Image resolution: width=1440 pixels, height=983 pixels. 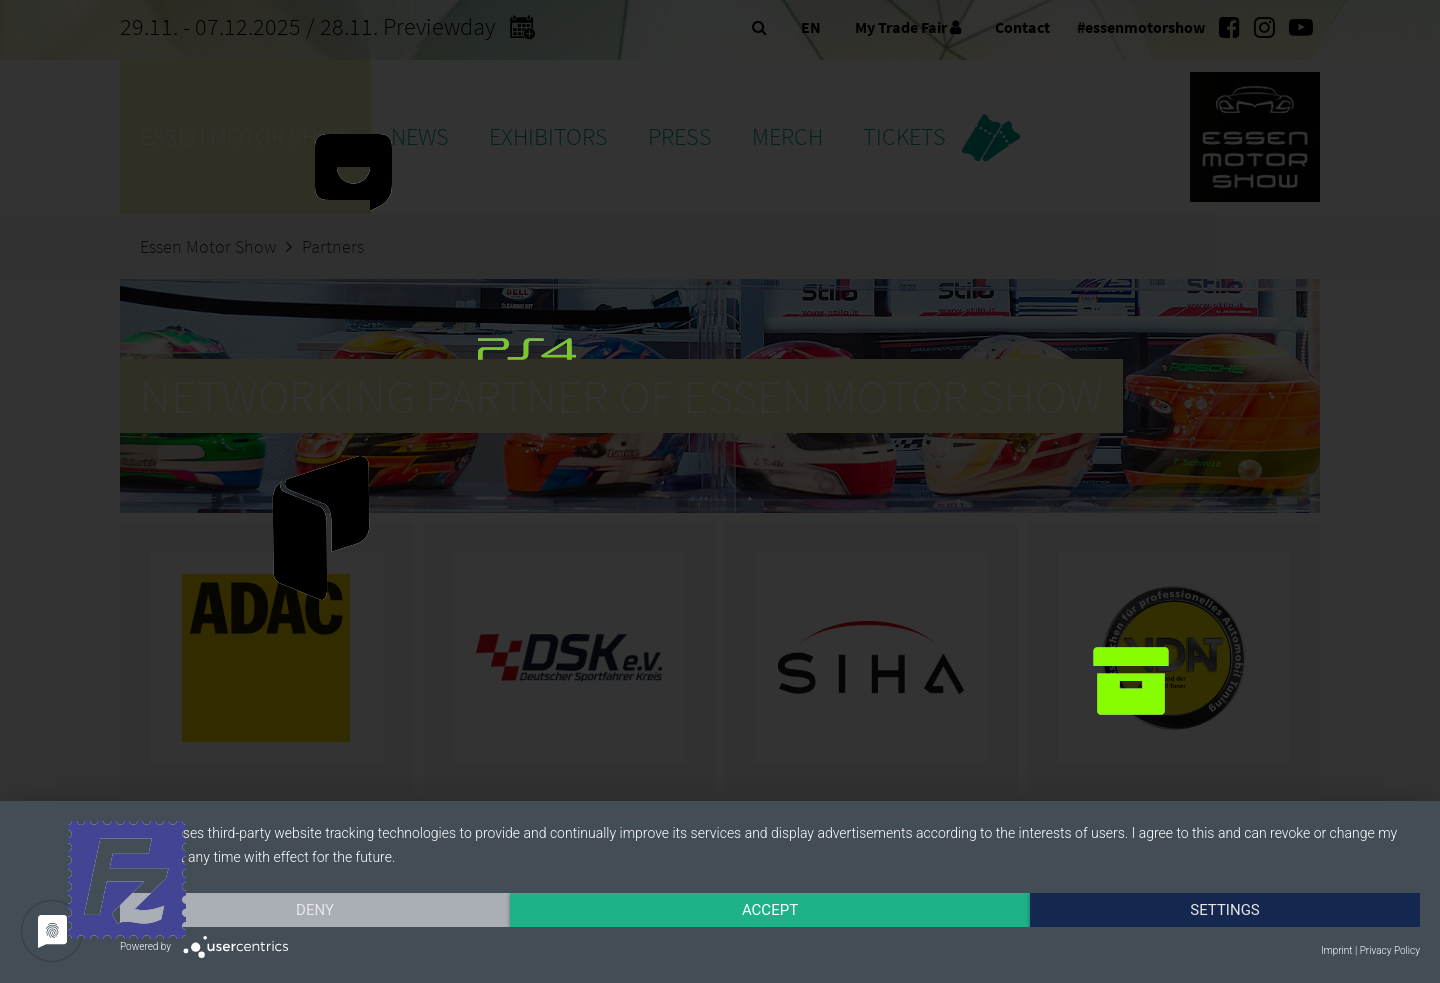 What do you see at coordinates (321, 528) in the screenshot?
I see `file.io brand logo` at bounding box center [321, 528].